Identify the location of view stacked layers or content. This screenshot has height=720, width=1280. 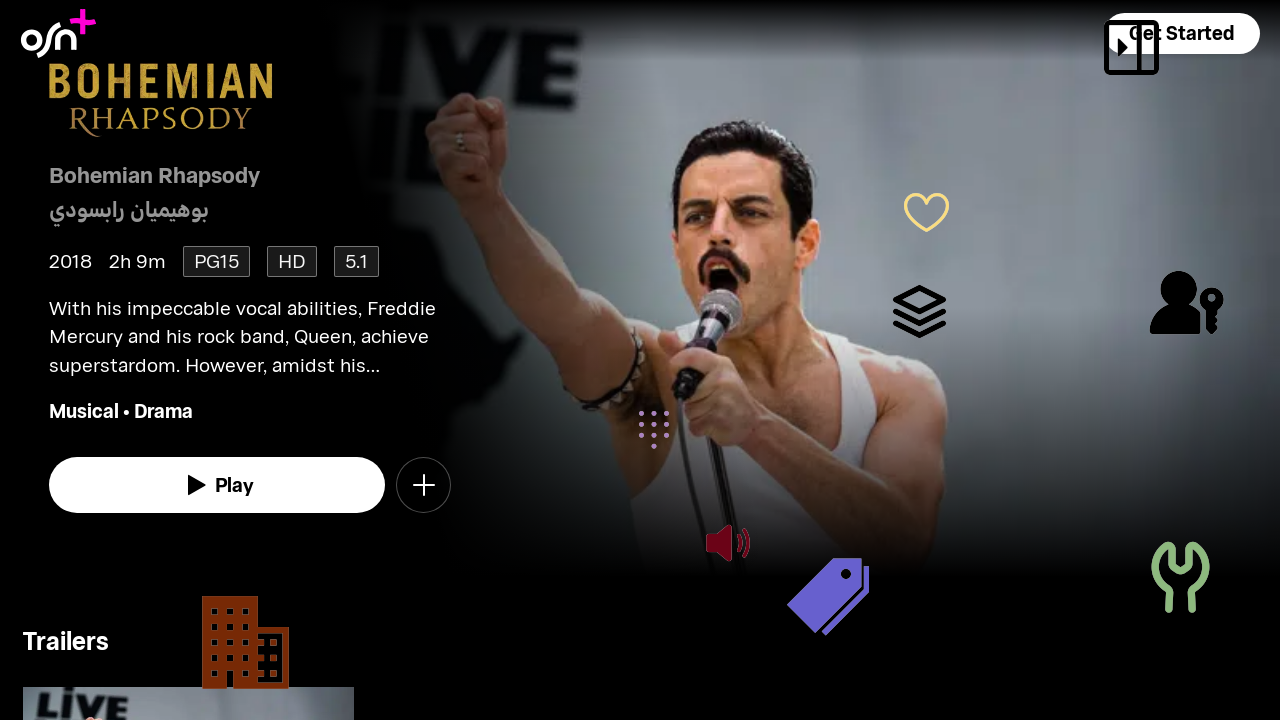
(919, 311).